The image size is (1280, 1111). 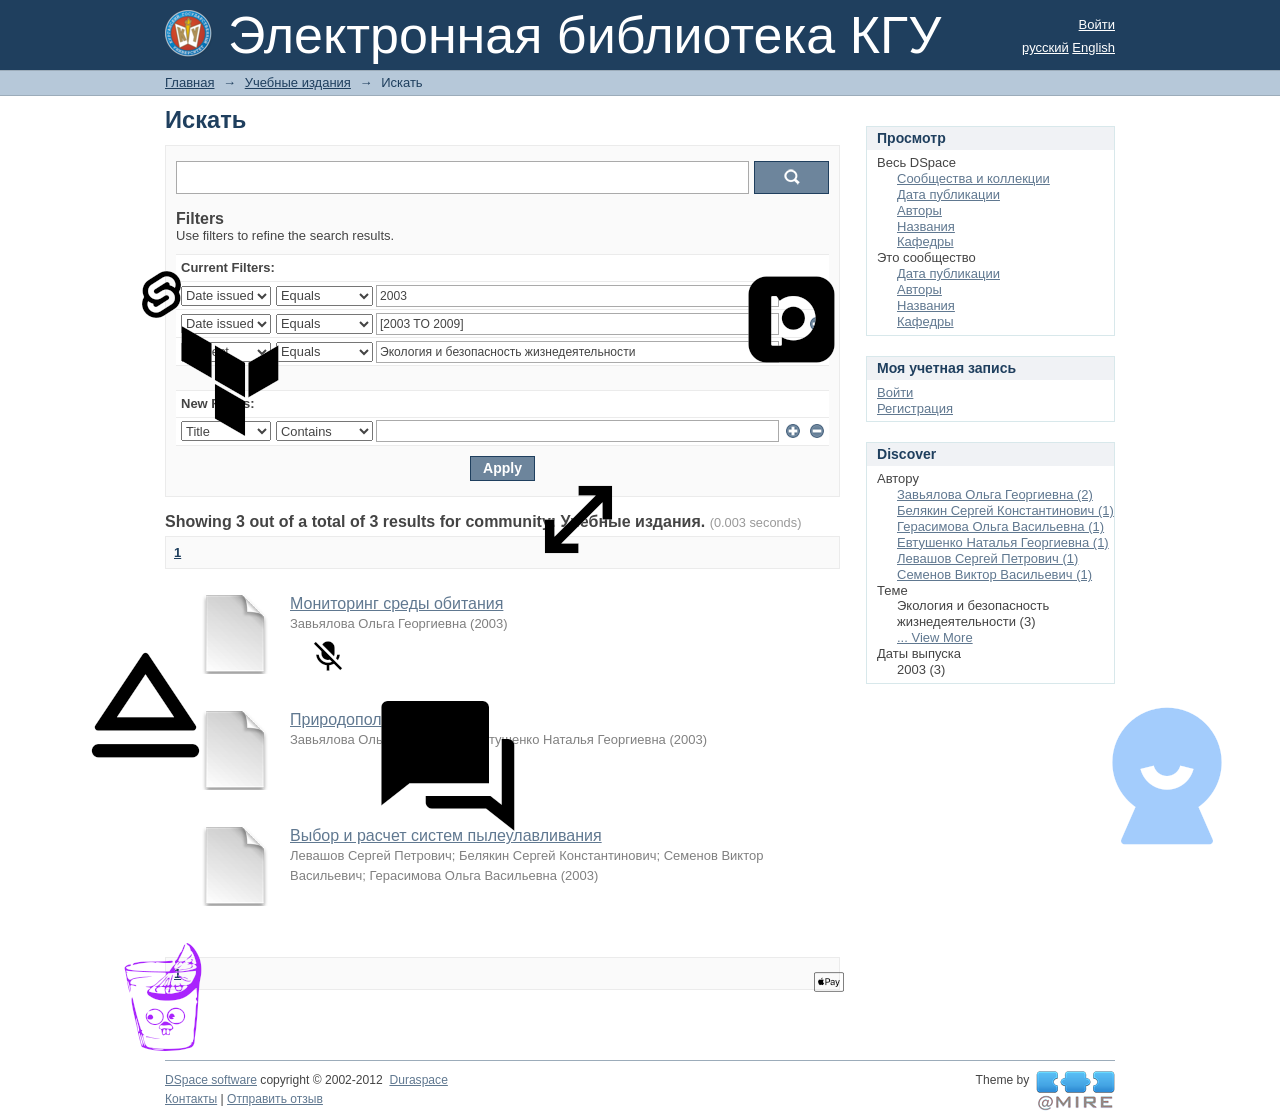 What do you see at coordinates (451, 758) in the screenshot?
I see `open conversation or chat` at bounding box center [451, 758].